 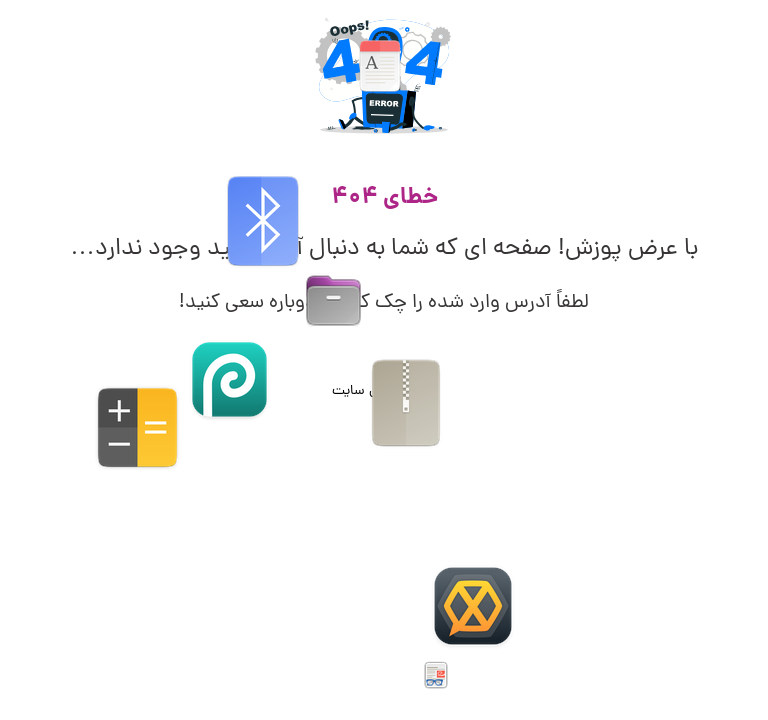 What do you see at coordinates (229, 379) in the screenshot?
I see `open photopea image editing app` at bounding box center [229, 379].